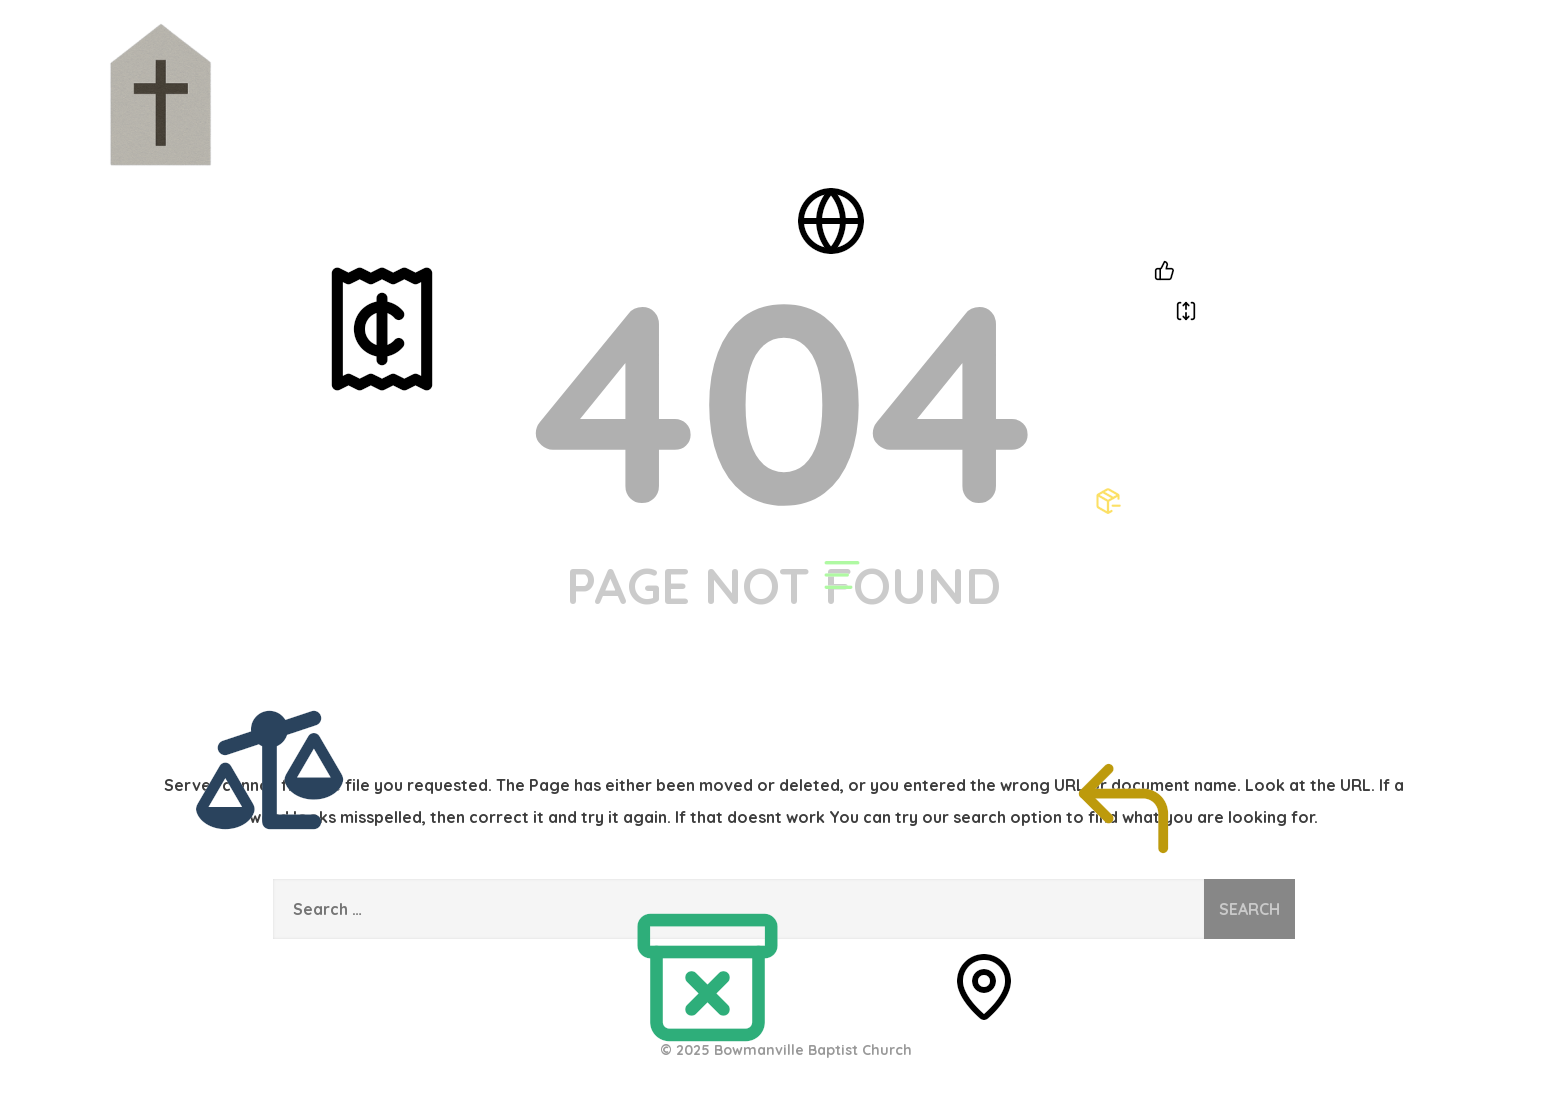  I want to click on indicates an unbalanced comparison or unequal weight, so click(270, 770).